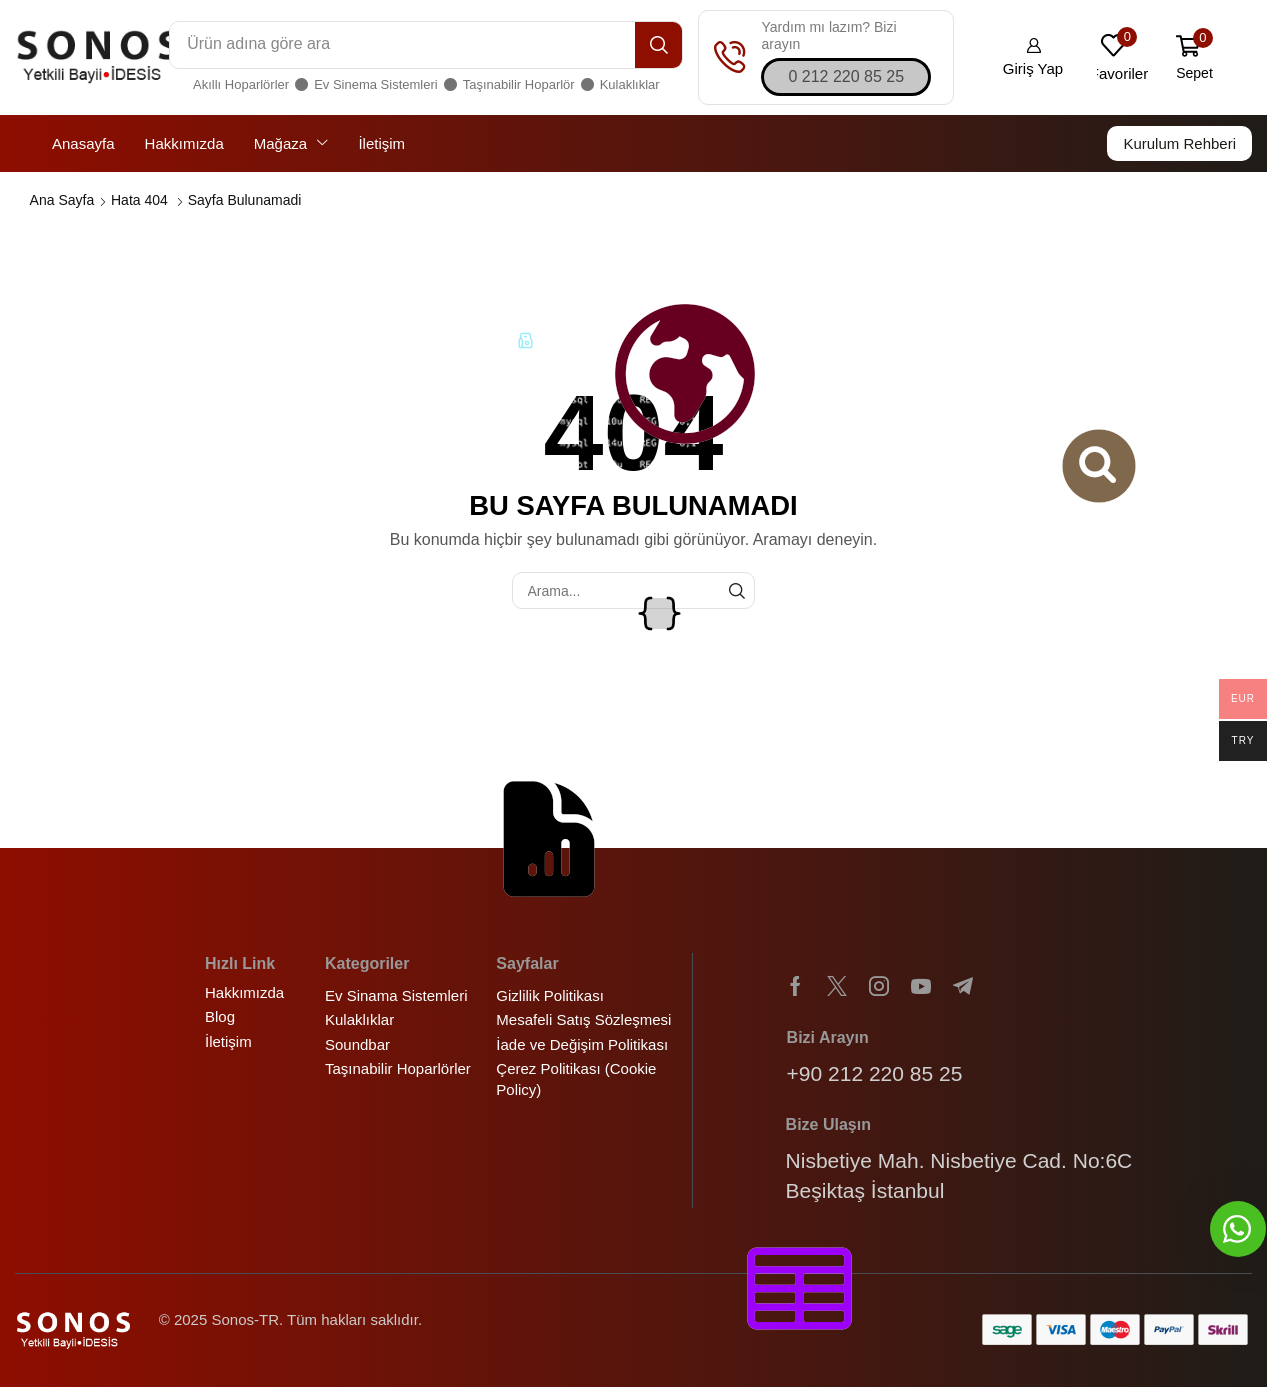  I want to click on switch to international or global settings, so click(685, 374).